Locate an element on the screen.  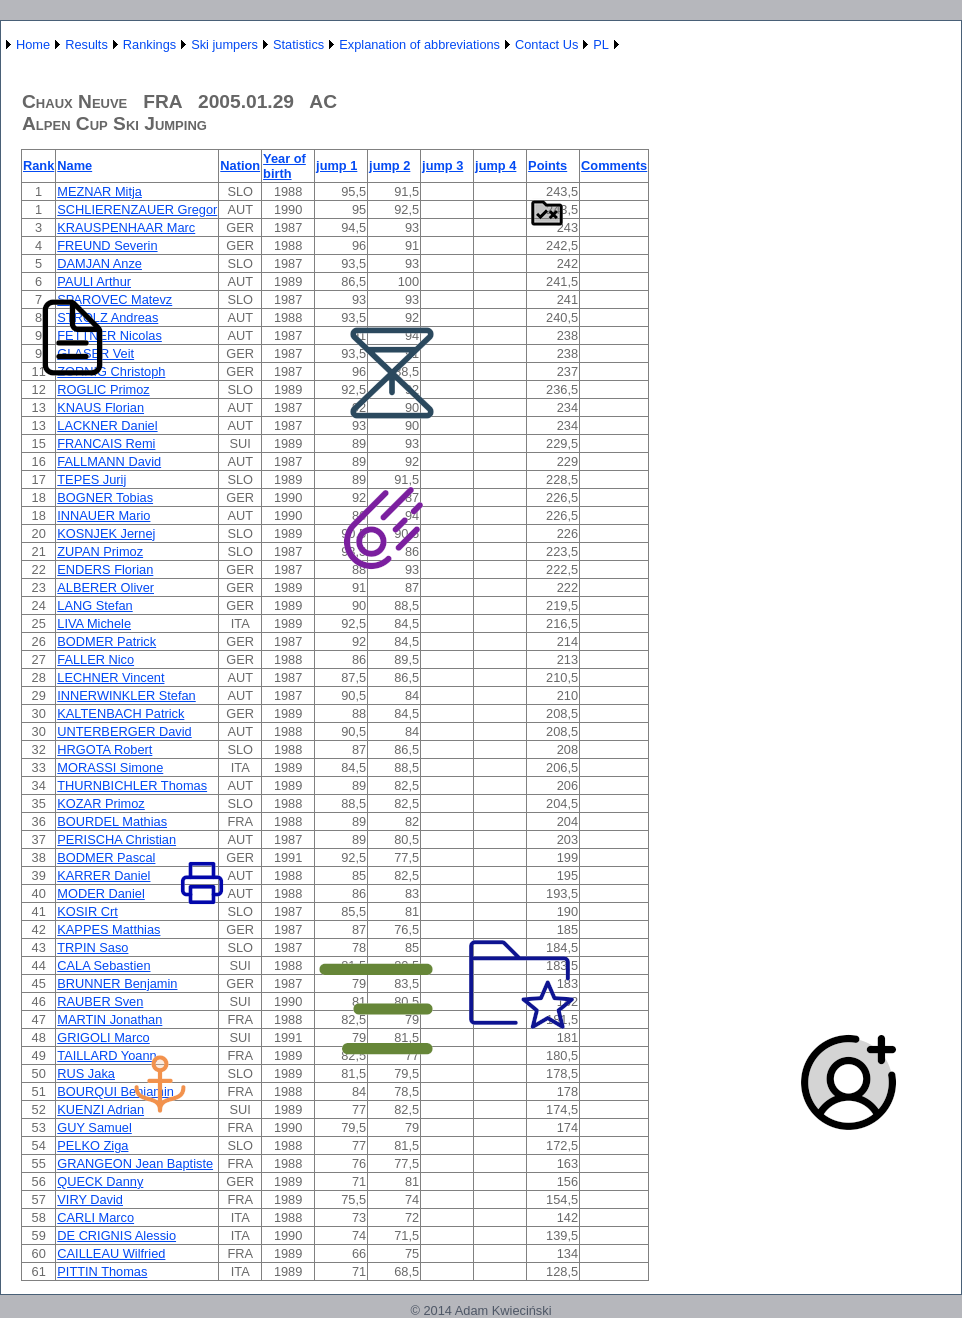
indicates a process is in progress is located at coordinates (392, 373).